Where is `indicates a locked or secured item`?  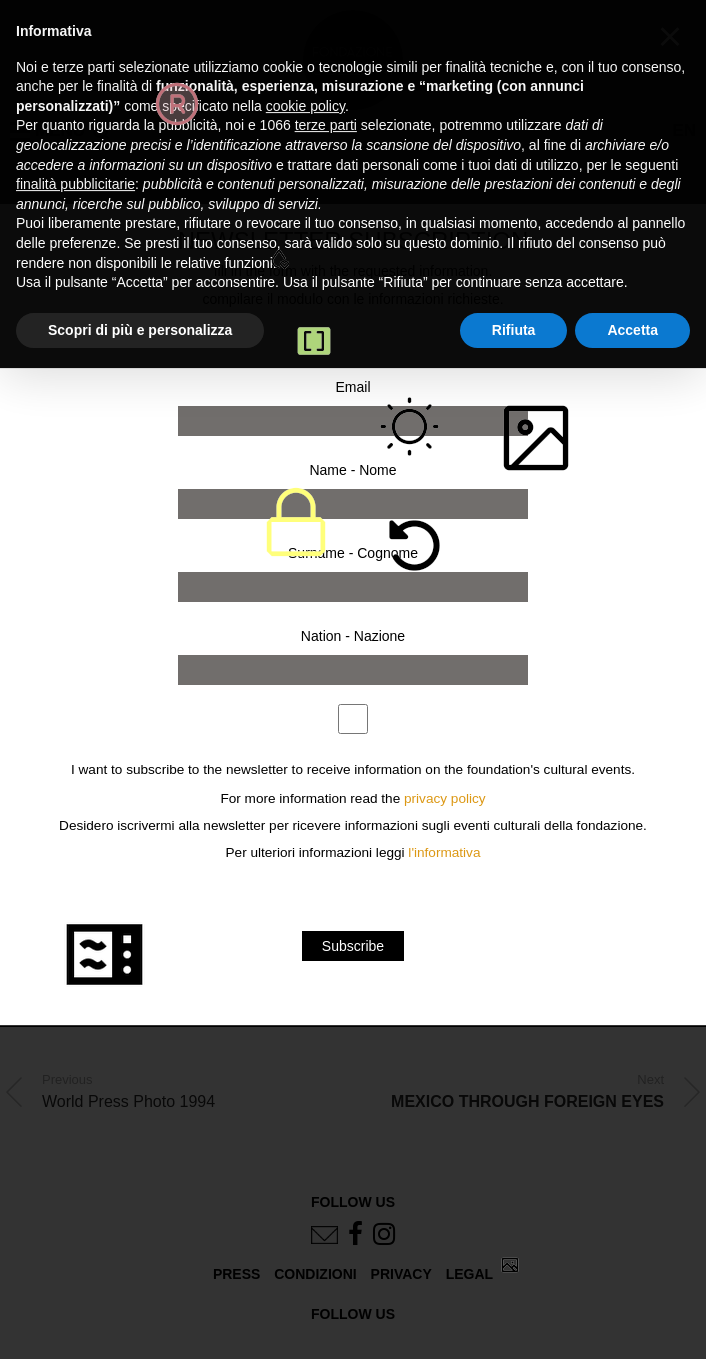
indicates a locked or secured item is located at coordinates (296, 522).